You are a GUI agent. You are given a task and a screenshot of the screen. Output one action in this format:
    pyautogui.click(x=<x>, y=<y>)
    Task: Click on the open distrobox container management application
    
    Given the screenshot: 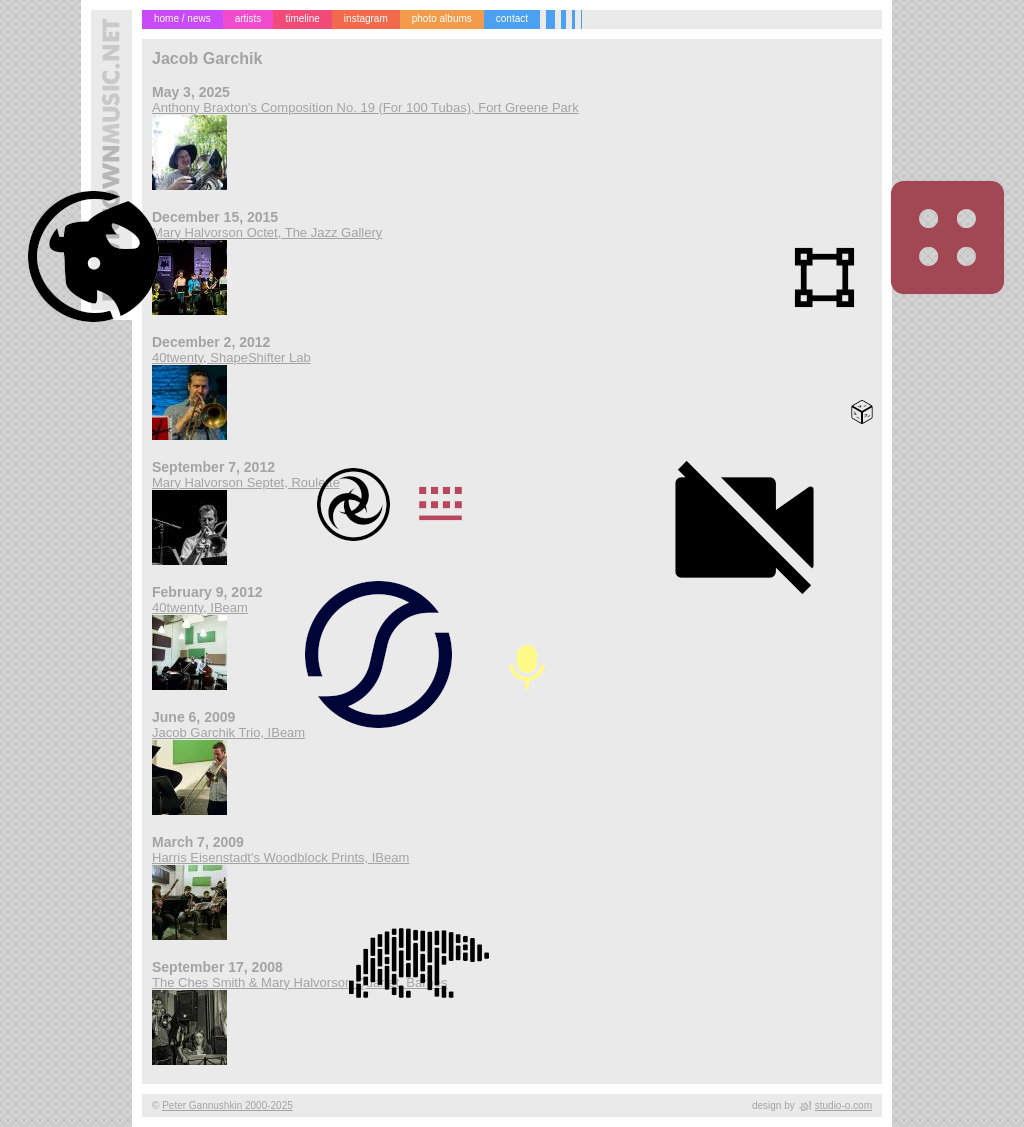 What is the action you would take?
    pyautogui.click(x=862, y=412)
    